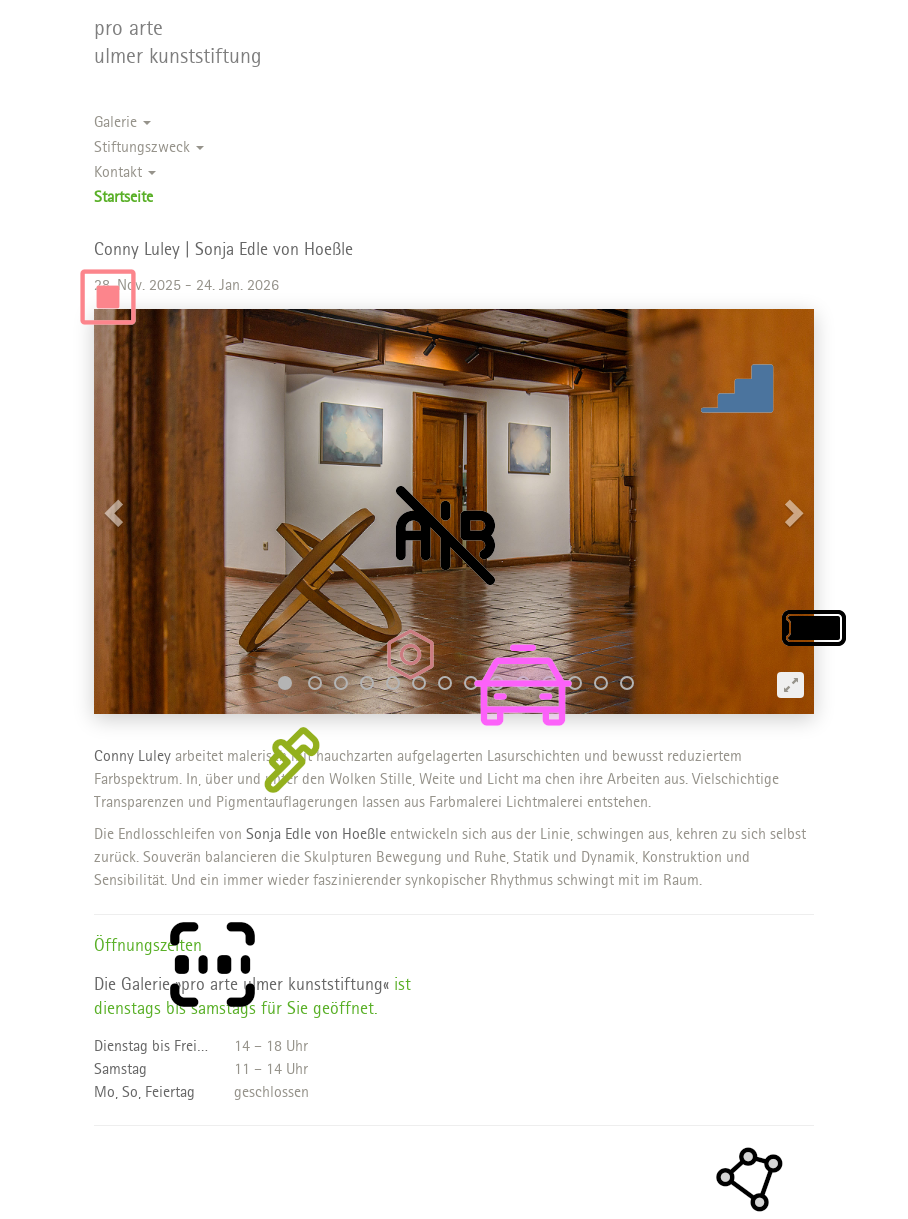 Image resolution: width=908 pixels, height=1219 pixels. What do you see at coordinates (291, 760) in the screenshot?
I see `access tools or settings` at bounding box center [291, 760].